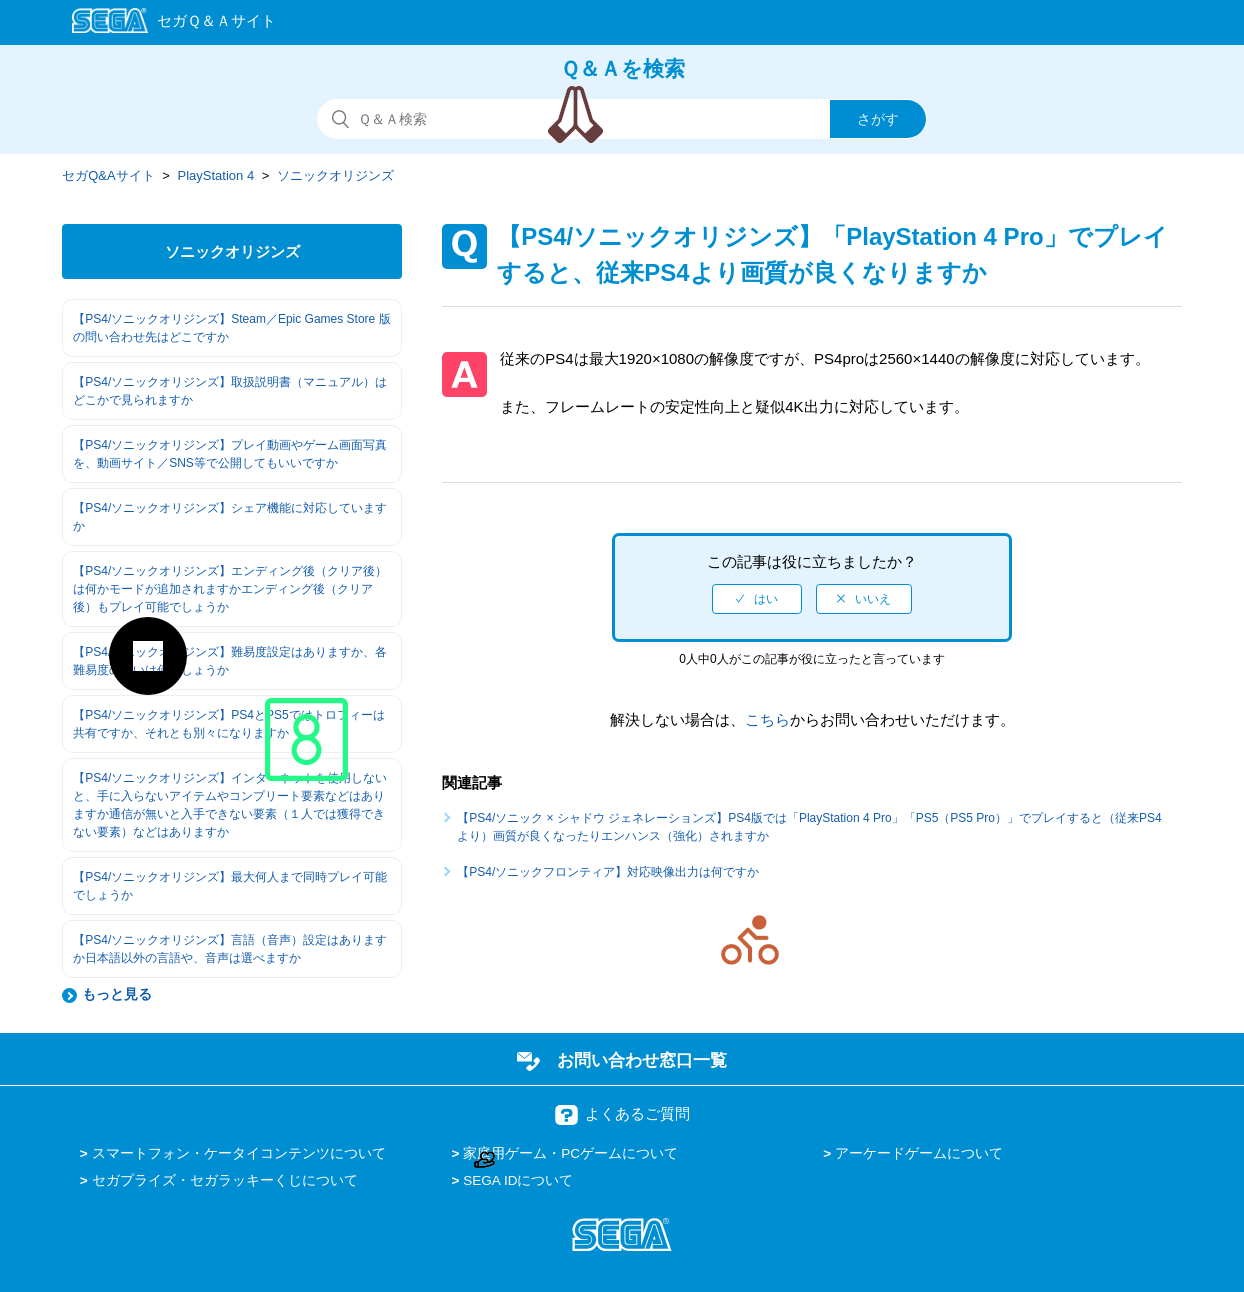  I want to click on access bike rental or cycling options, so click(750, 942).